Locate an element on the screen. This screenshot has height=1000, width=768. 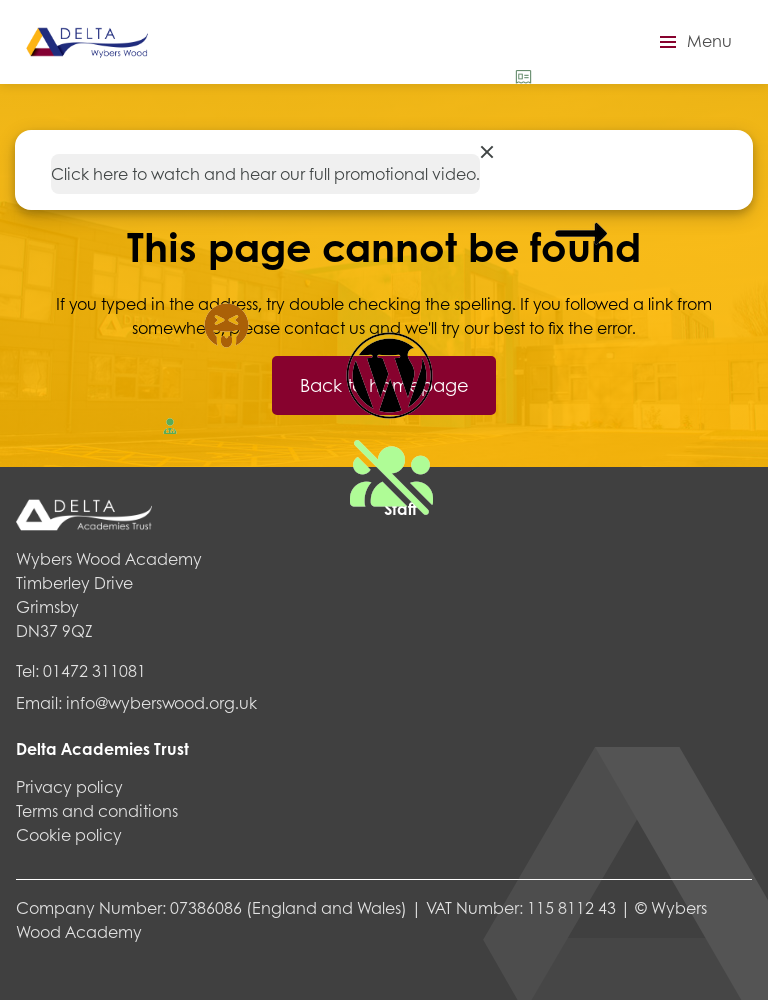
react with a laughing face emoji is located at coordinates (226, 325).